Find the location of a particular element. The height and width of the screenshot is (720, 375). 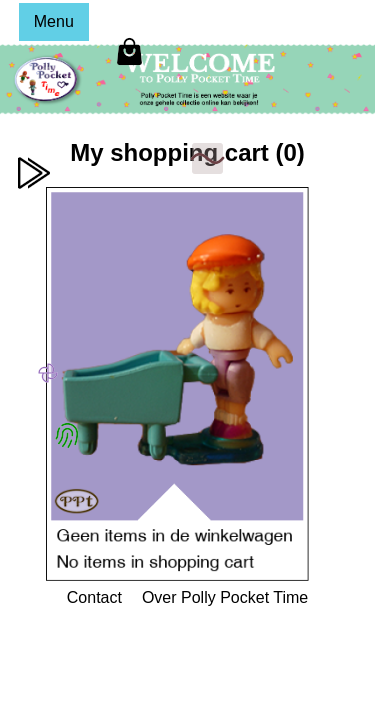

open google photos is located at coordinates (48, 373).